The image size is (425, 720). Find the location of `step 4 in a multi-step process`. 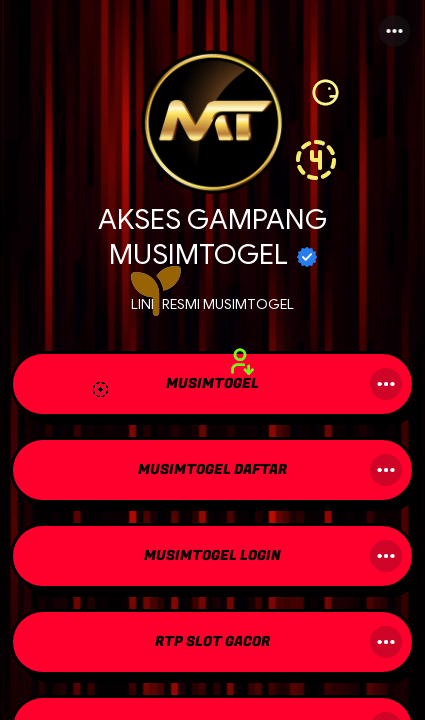

step 4 in a multi-step process is located at coordinates (316, 160).